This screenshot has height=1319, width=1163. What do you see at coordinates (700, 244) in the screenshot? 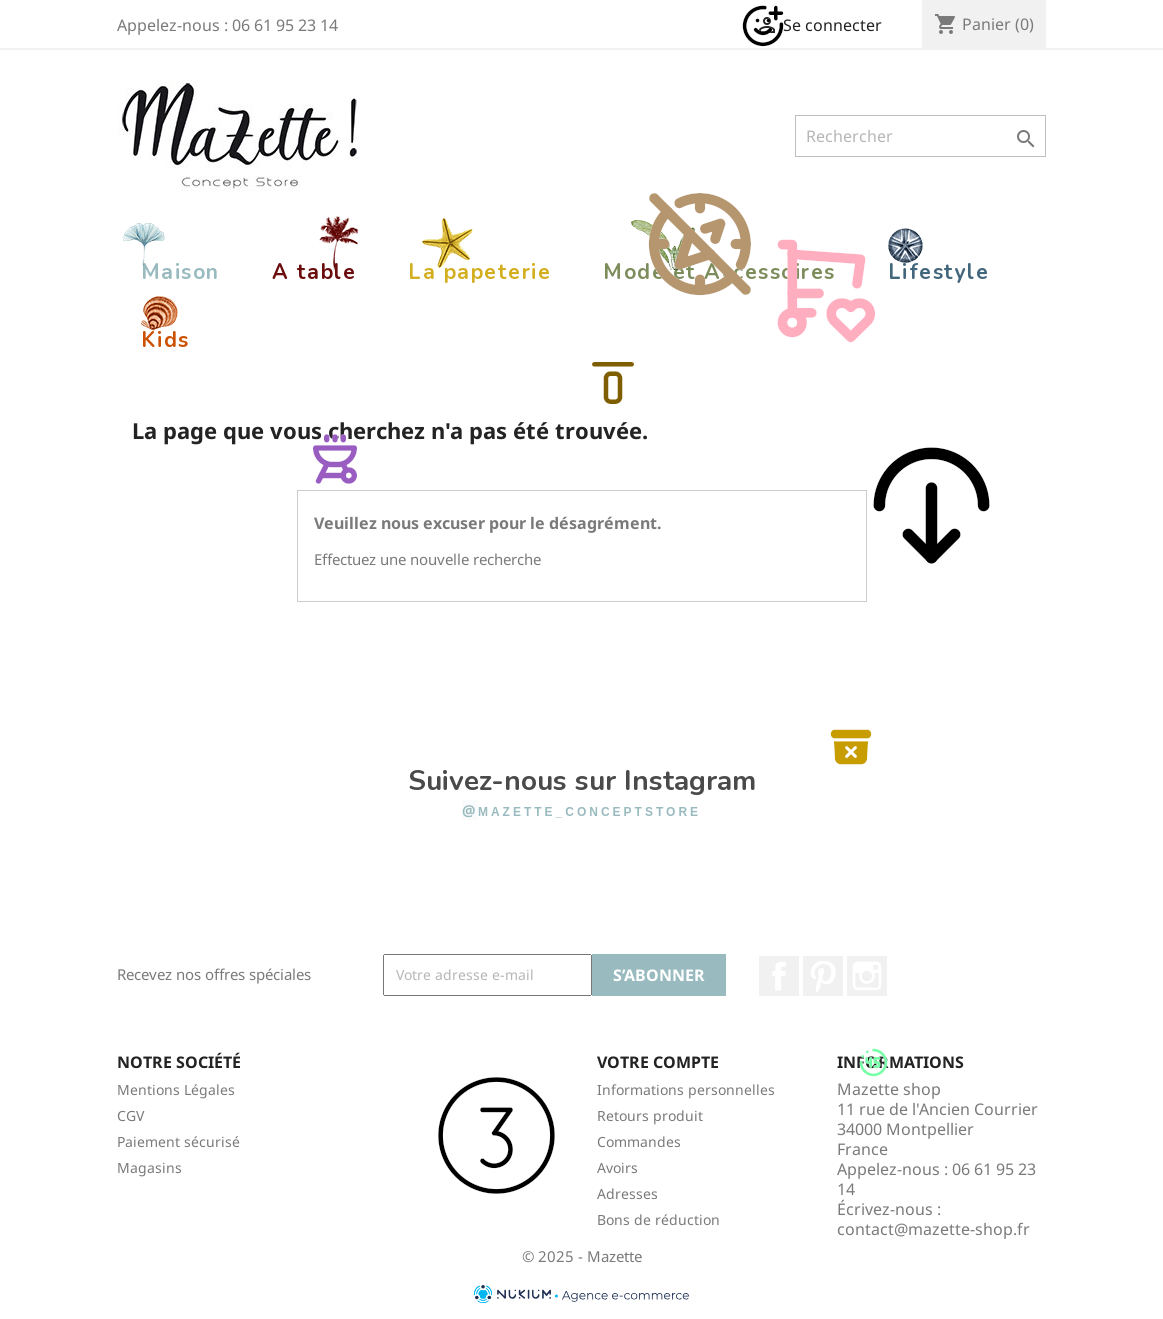
I see `compass or navigation feature disabled` at bounding box center [700, 244].